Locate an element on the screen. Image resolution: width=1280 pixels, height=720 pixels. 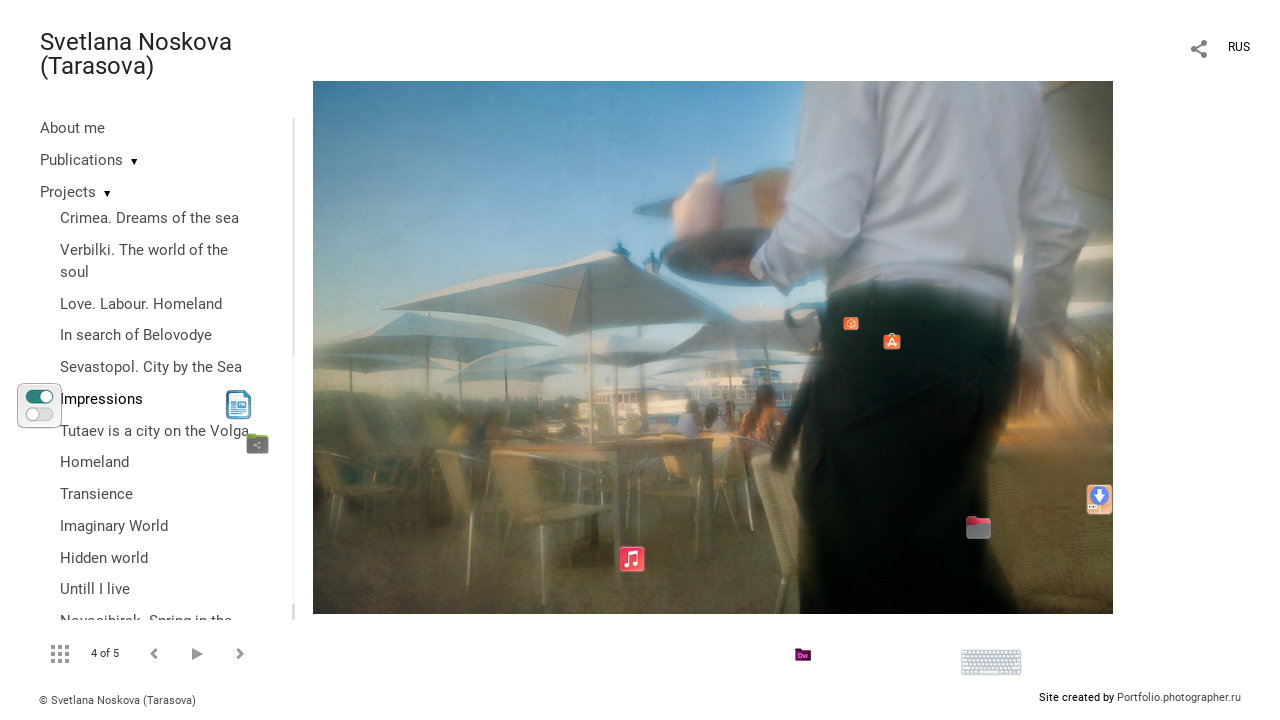
connect to a bluetooth keyboard is located at coordinates (991, 662).